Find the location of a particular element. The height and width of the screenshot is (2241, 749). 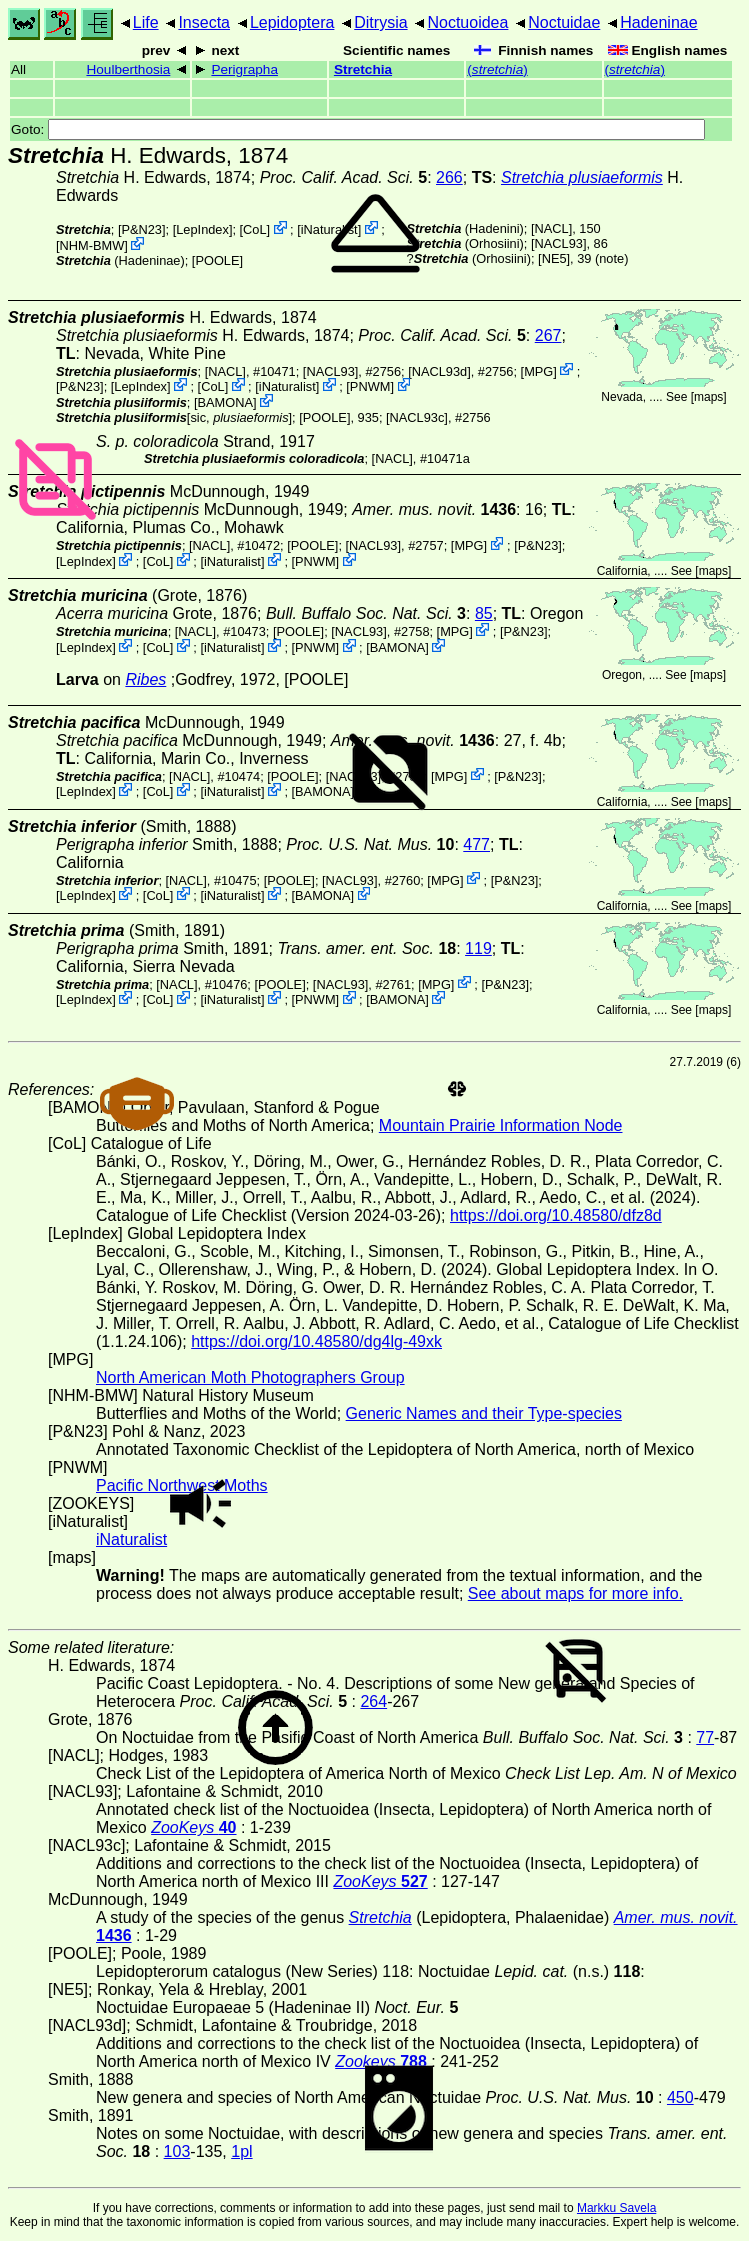

no transfer available at this stop is located at coordinates (578, 1670).